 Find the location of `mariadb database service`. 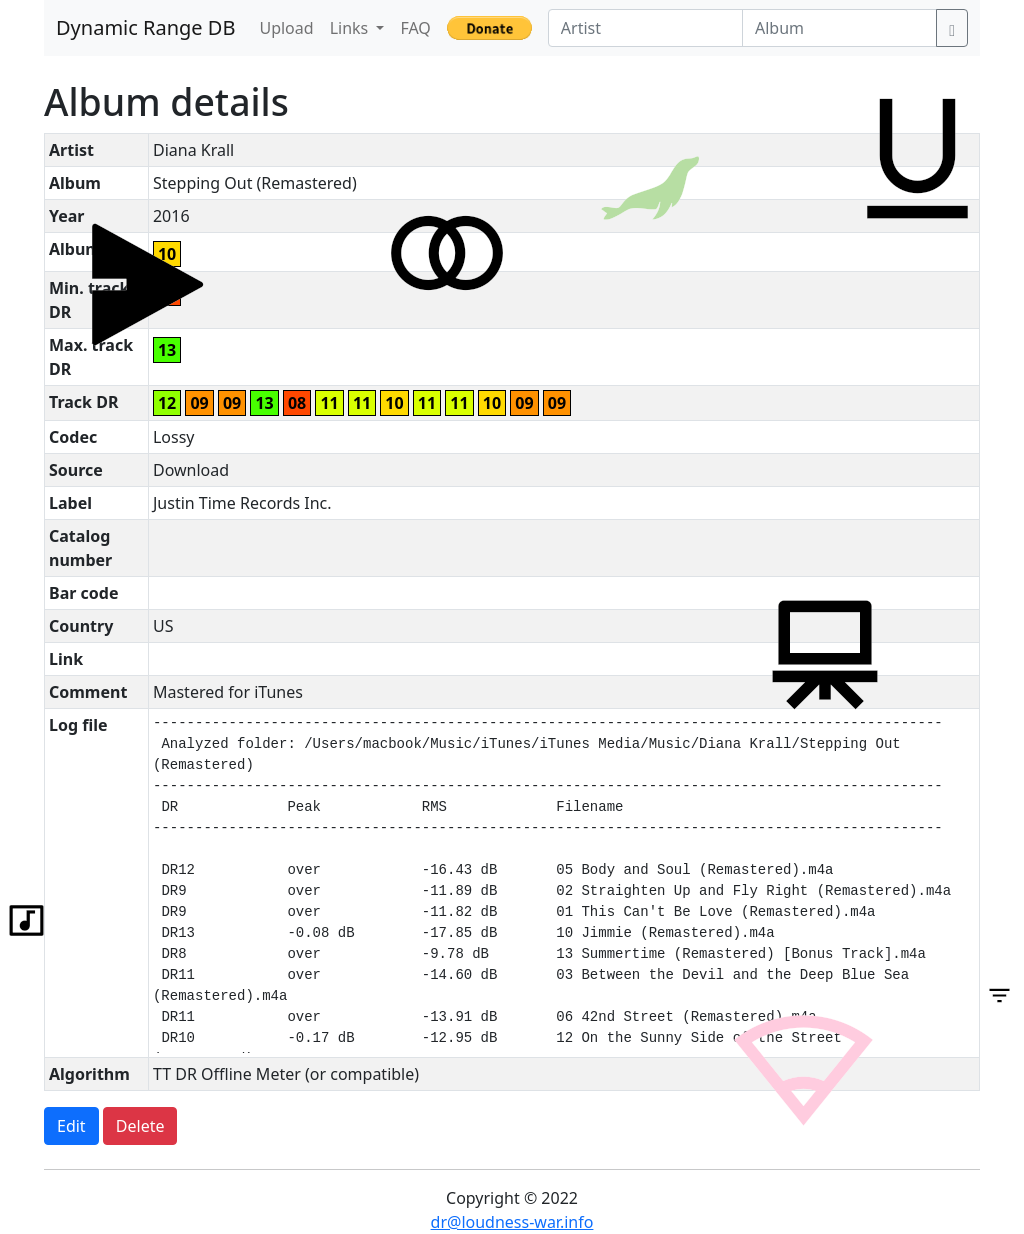

mariadb database service is located at coordinates (650, 188).